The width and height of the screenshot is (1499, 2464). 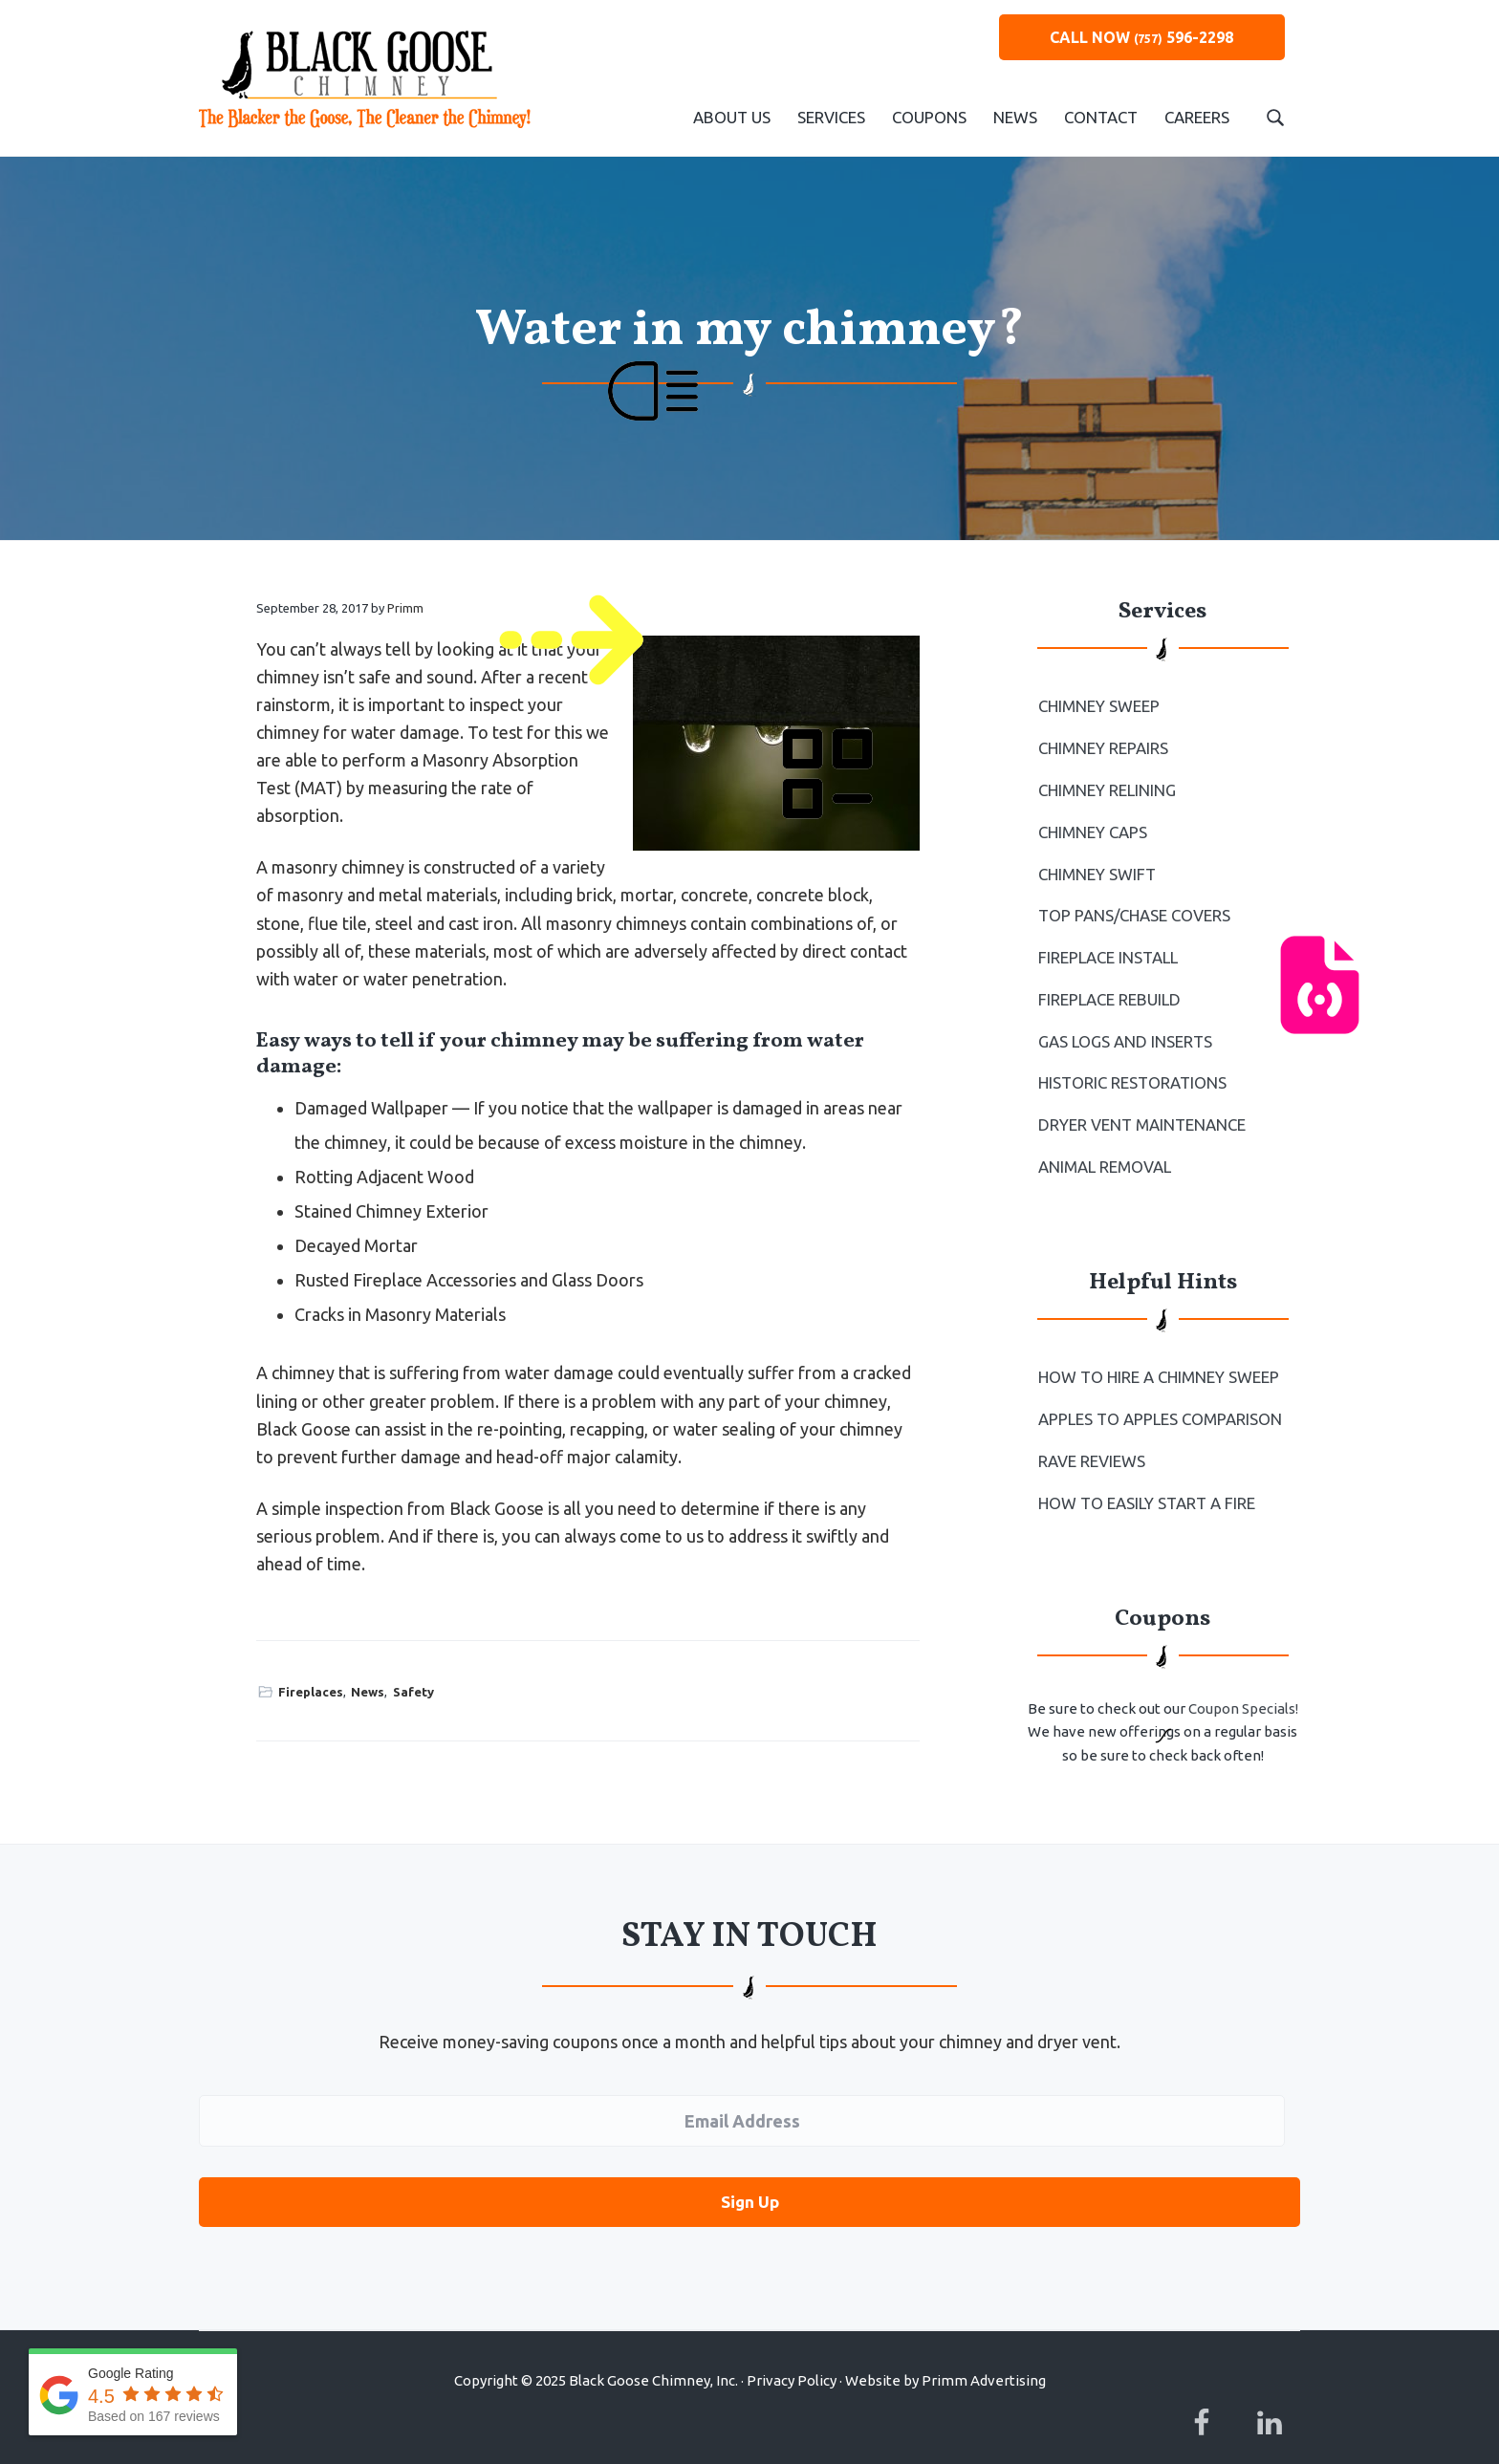 What do you see at coordinates (571, 639) in the screenshot?
I see `continue to next step` at bounding box center [571, 639].